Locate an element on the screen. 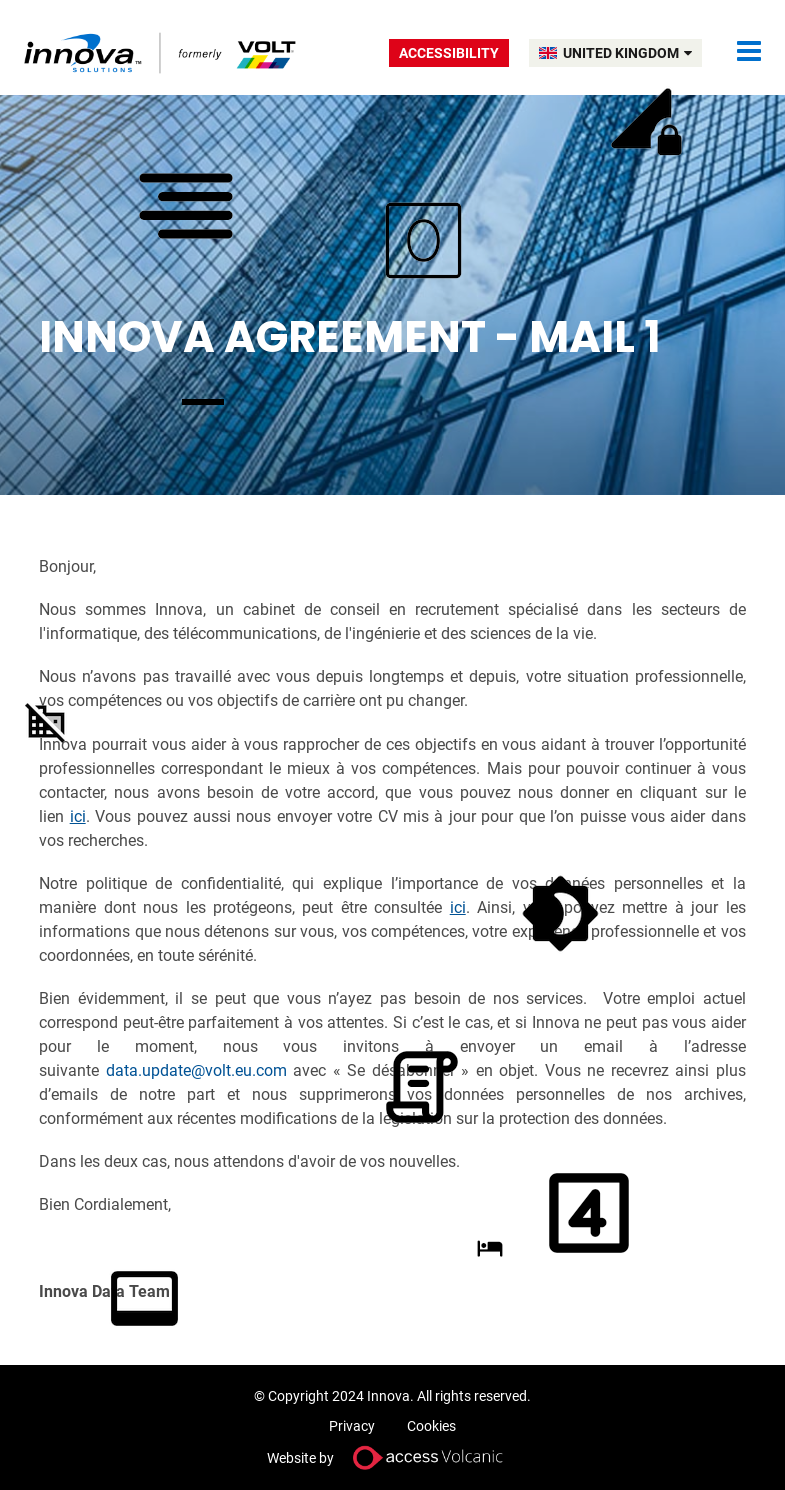 The width and height of the screenshot is (785, 1490). select or navigate to item number four is located at coordinates (589, 1213).